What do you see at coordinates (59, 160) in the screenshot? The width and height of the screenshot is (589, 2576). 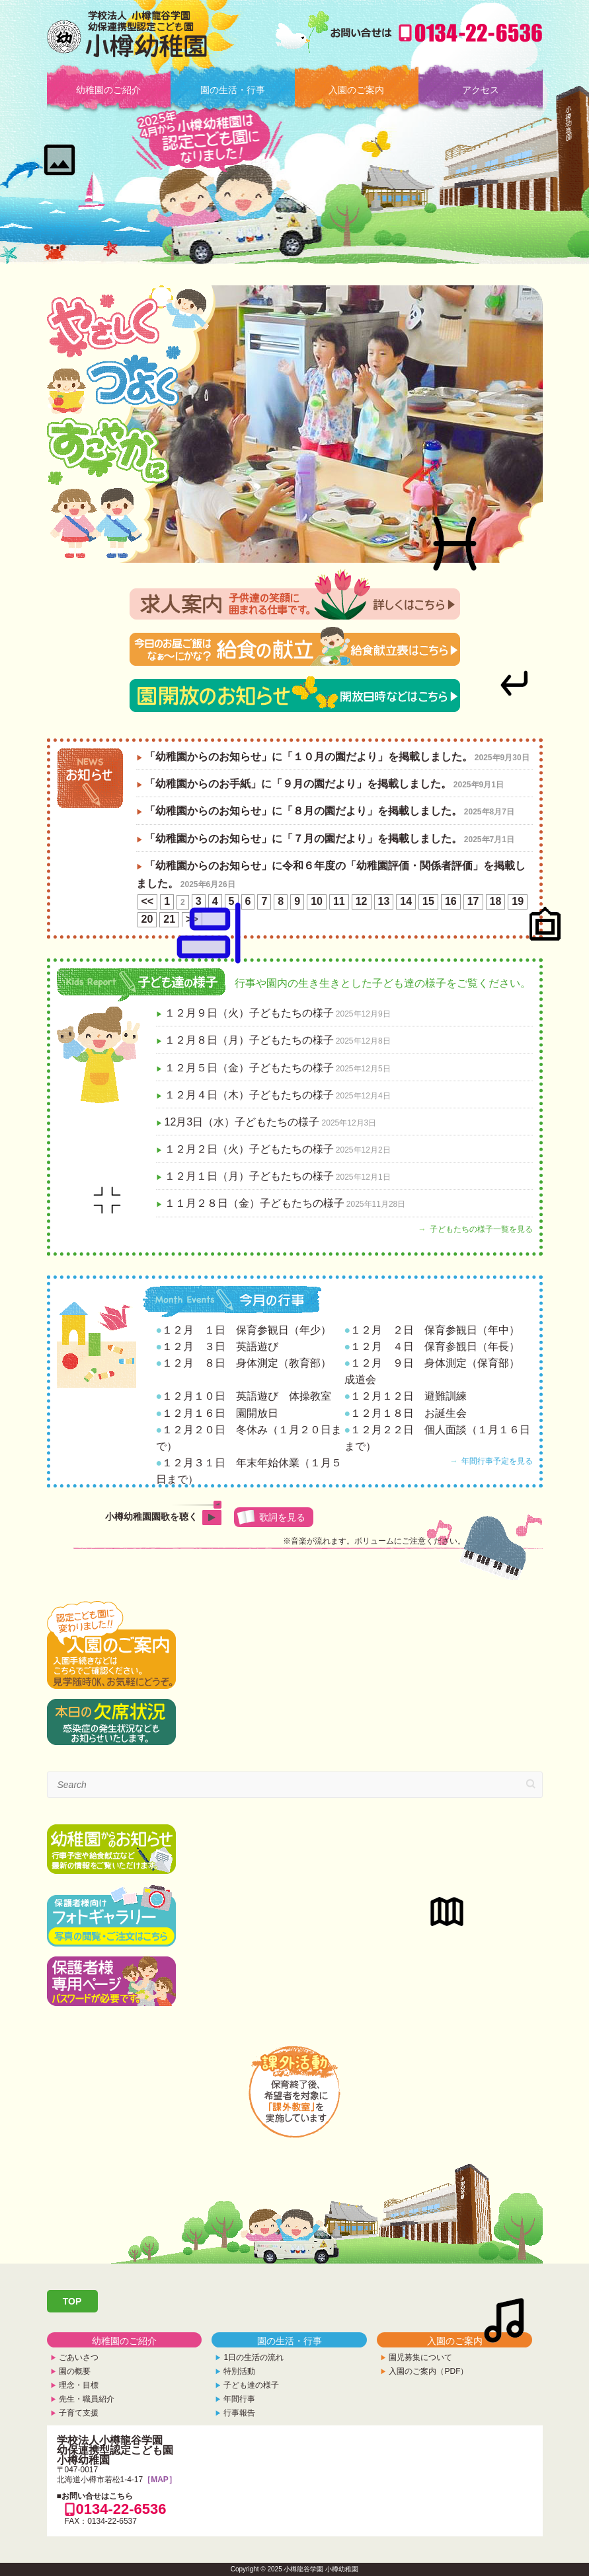 I see `insert or add a photo to your content` at bounding box center [59, 160].